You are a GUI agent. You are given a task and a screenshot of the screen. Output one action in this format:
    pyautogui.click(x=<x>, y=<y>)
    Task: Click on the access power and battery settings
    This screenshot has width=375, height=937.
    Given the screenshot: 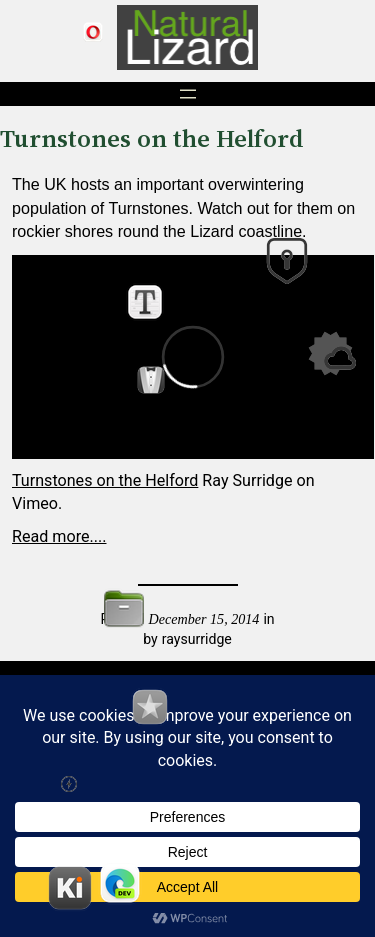 What is the action you would take?
    pyautogui.click(x=69, y=784)
    